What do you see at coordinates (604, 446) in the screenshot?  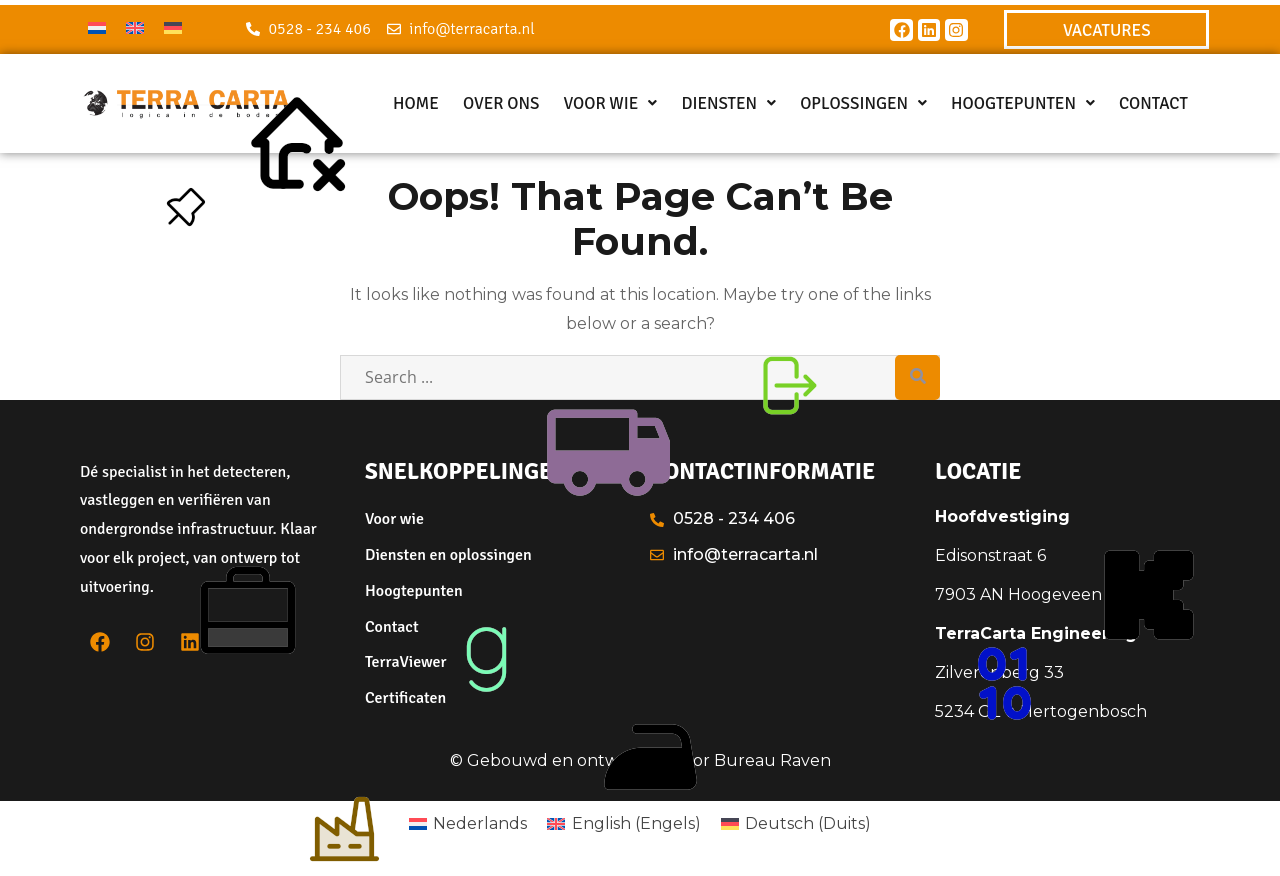 I see `track your delivery or shipment` at bounding box center [604, 446].